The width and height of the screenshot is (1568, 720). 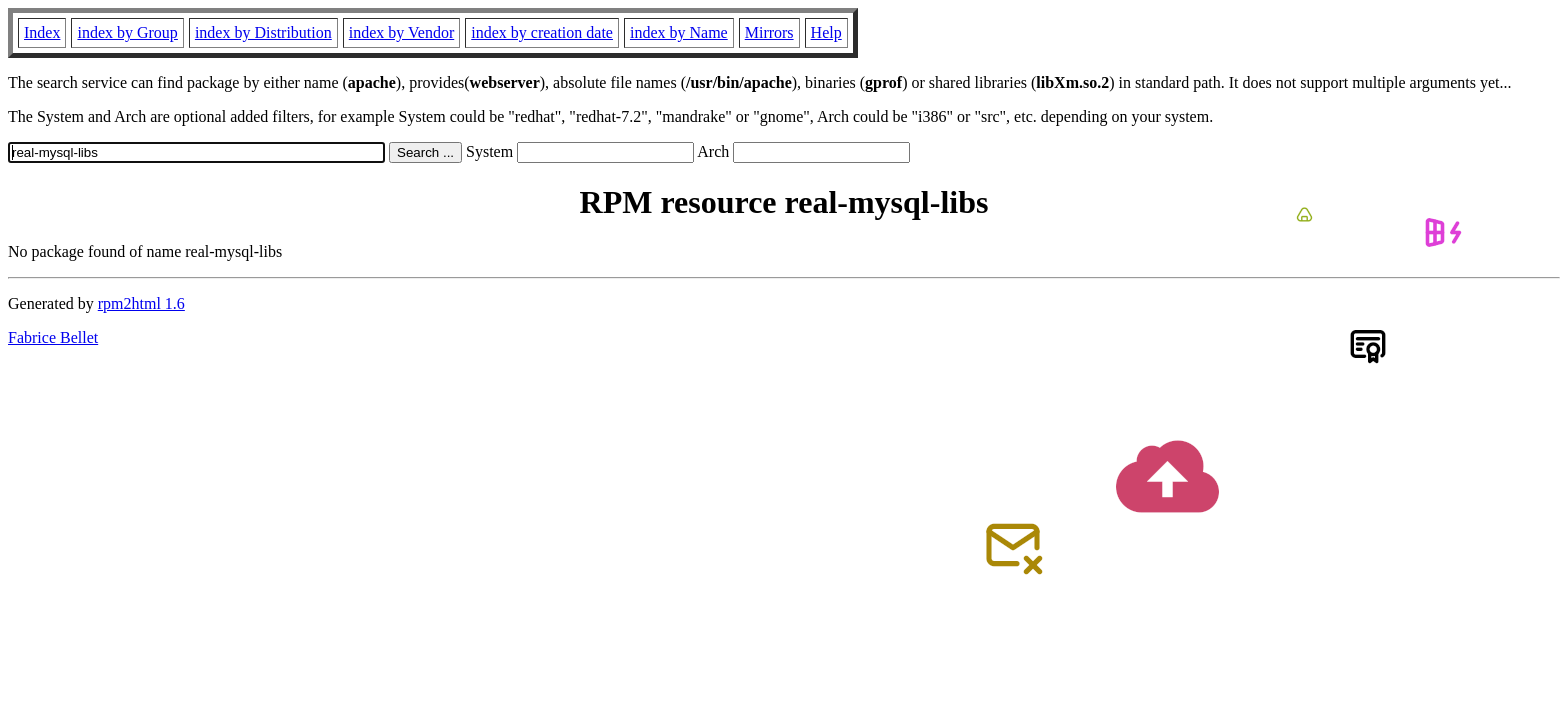 What do you see at coordinates (1167, 476) in the screenshot?
I see `upload file to cloud storage` at bounding box center [1167, 476].